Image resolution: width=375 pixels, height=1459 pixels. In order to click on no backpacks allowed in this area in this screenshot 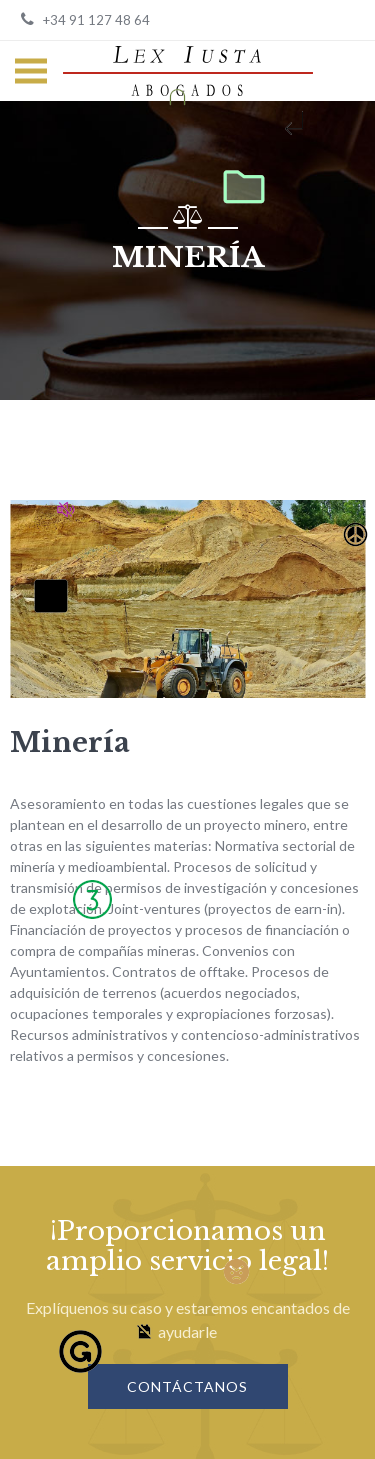, I will do `click(144, 1331)`.